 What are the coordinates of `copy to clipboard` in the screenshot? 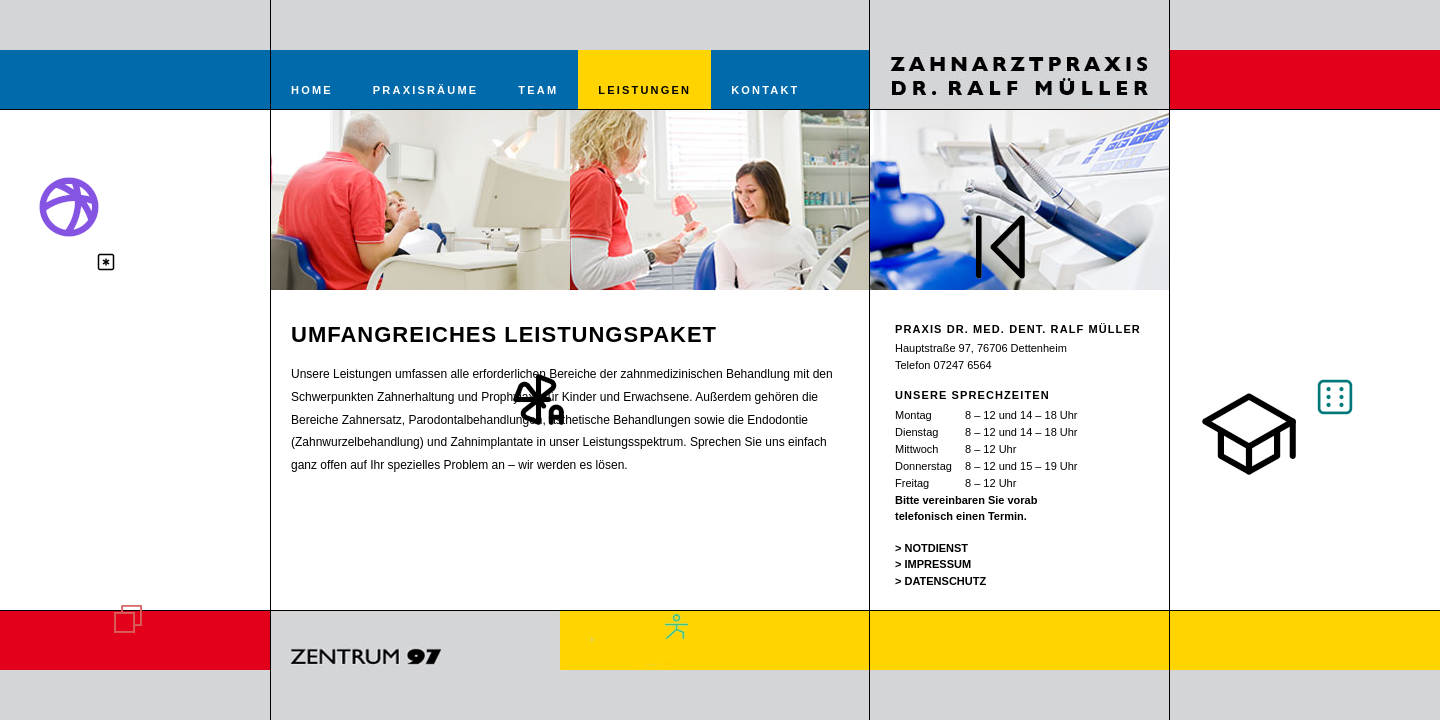 It's located at (128, 619).